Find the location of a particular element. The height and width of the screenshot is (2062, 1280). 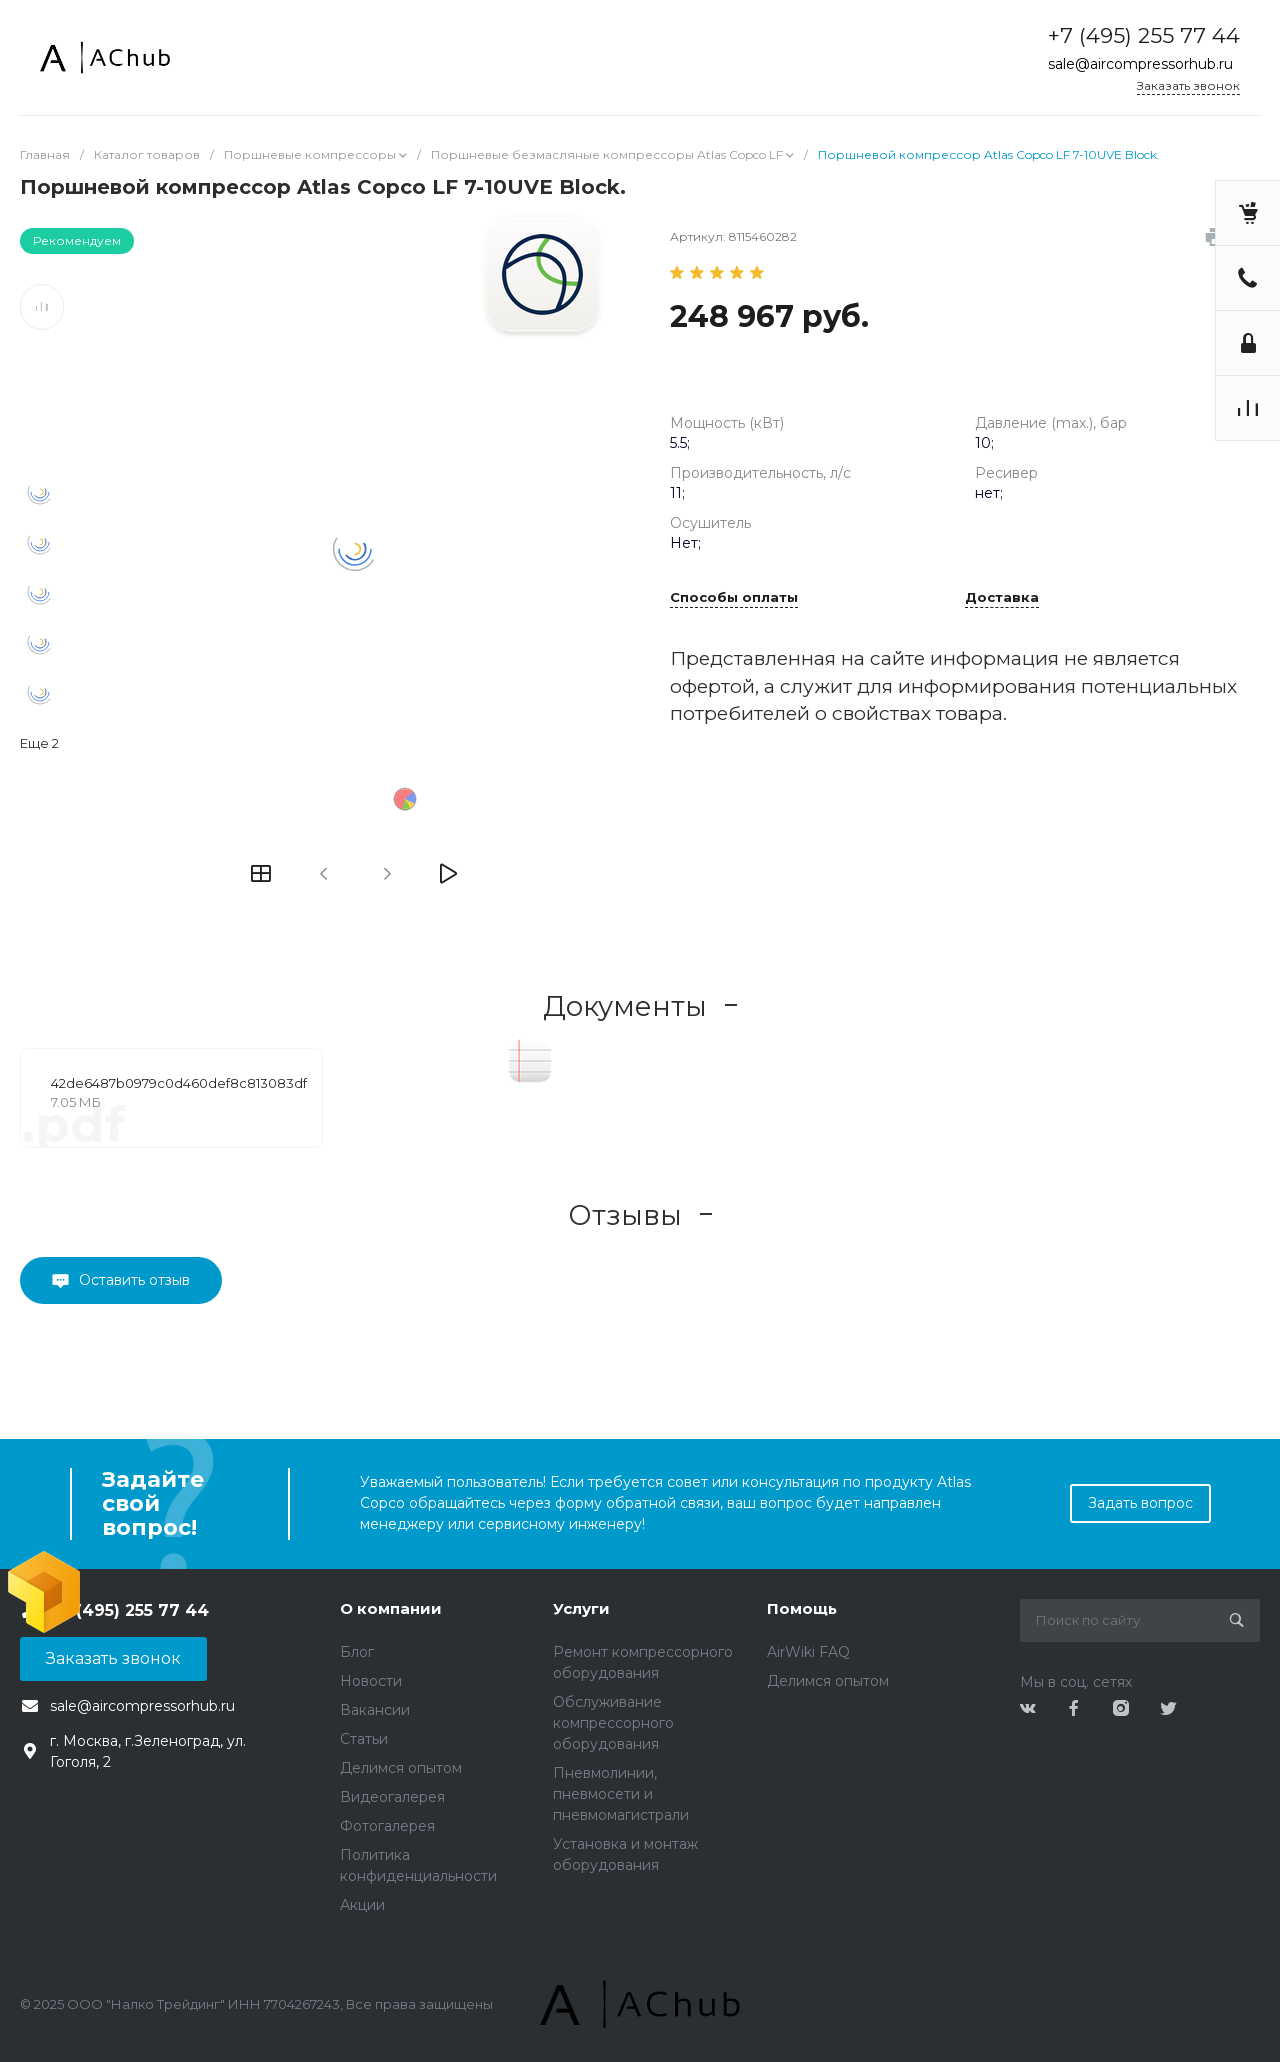

open cisco anyconnect vpn client is located at coordinates (542, 274).